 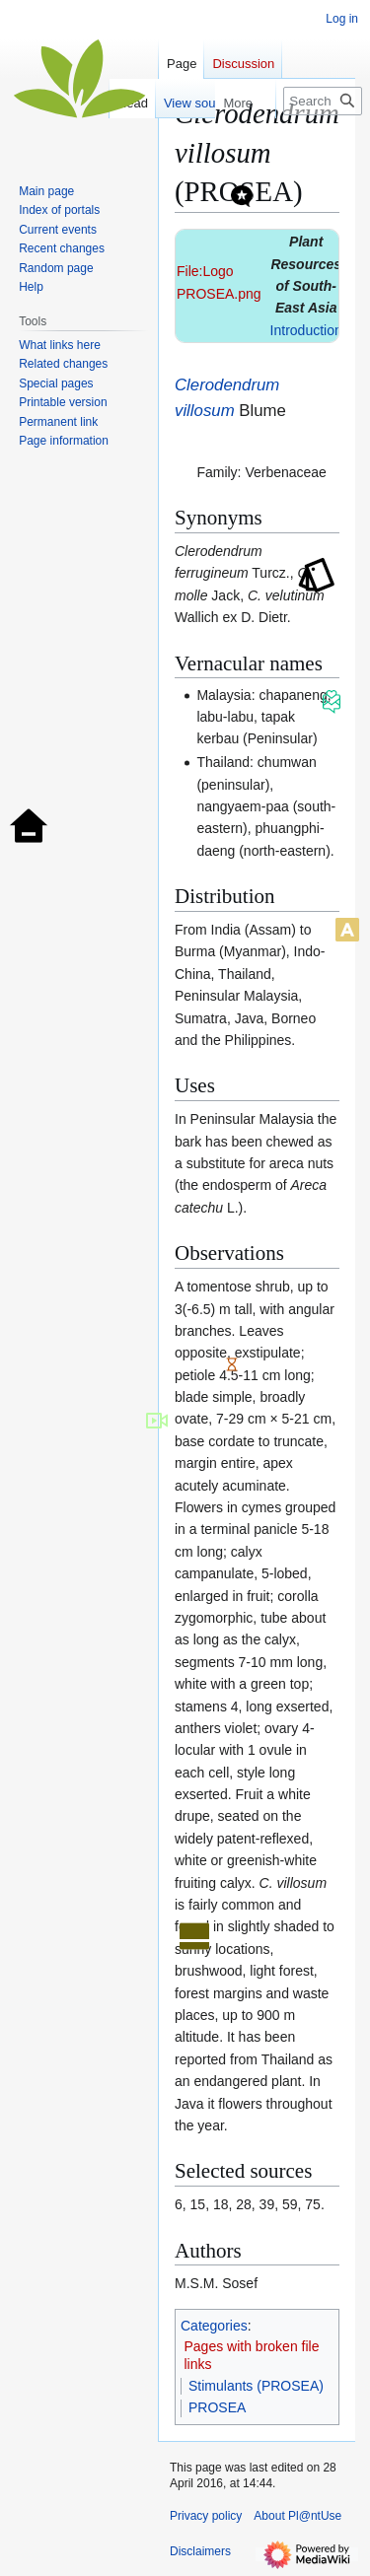 What do you see at coordinates (194, 1936) in the screenshot?
I see `switch to bottom panel layout` at bounding box center [194, 1936].